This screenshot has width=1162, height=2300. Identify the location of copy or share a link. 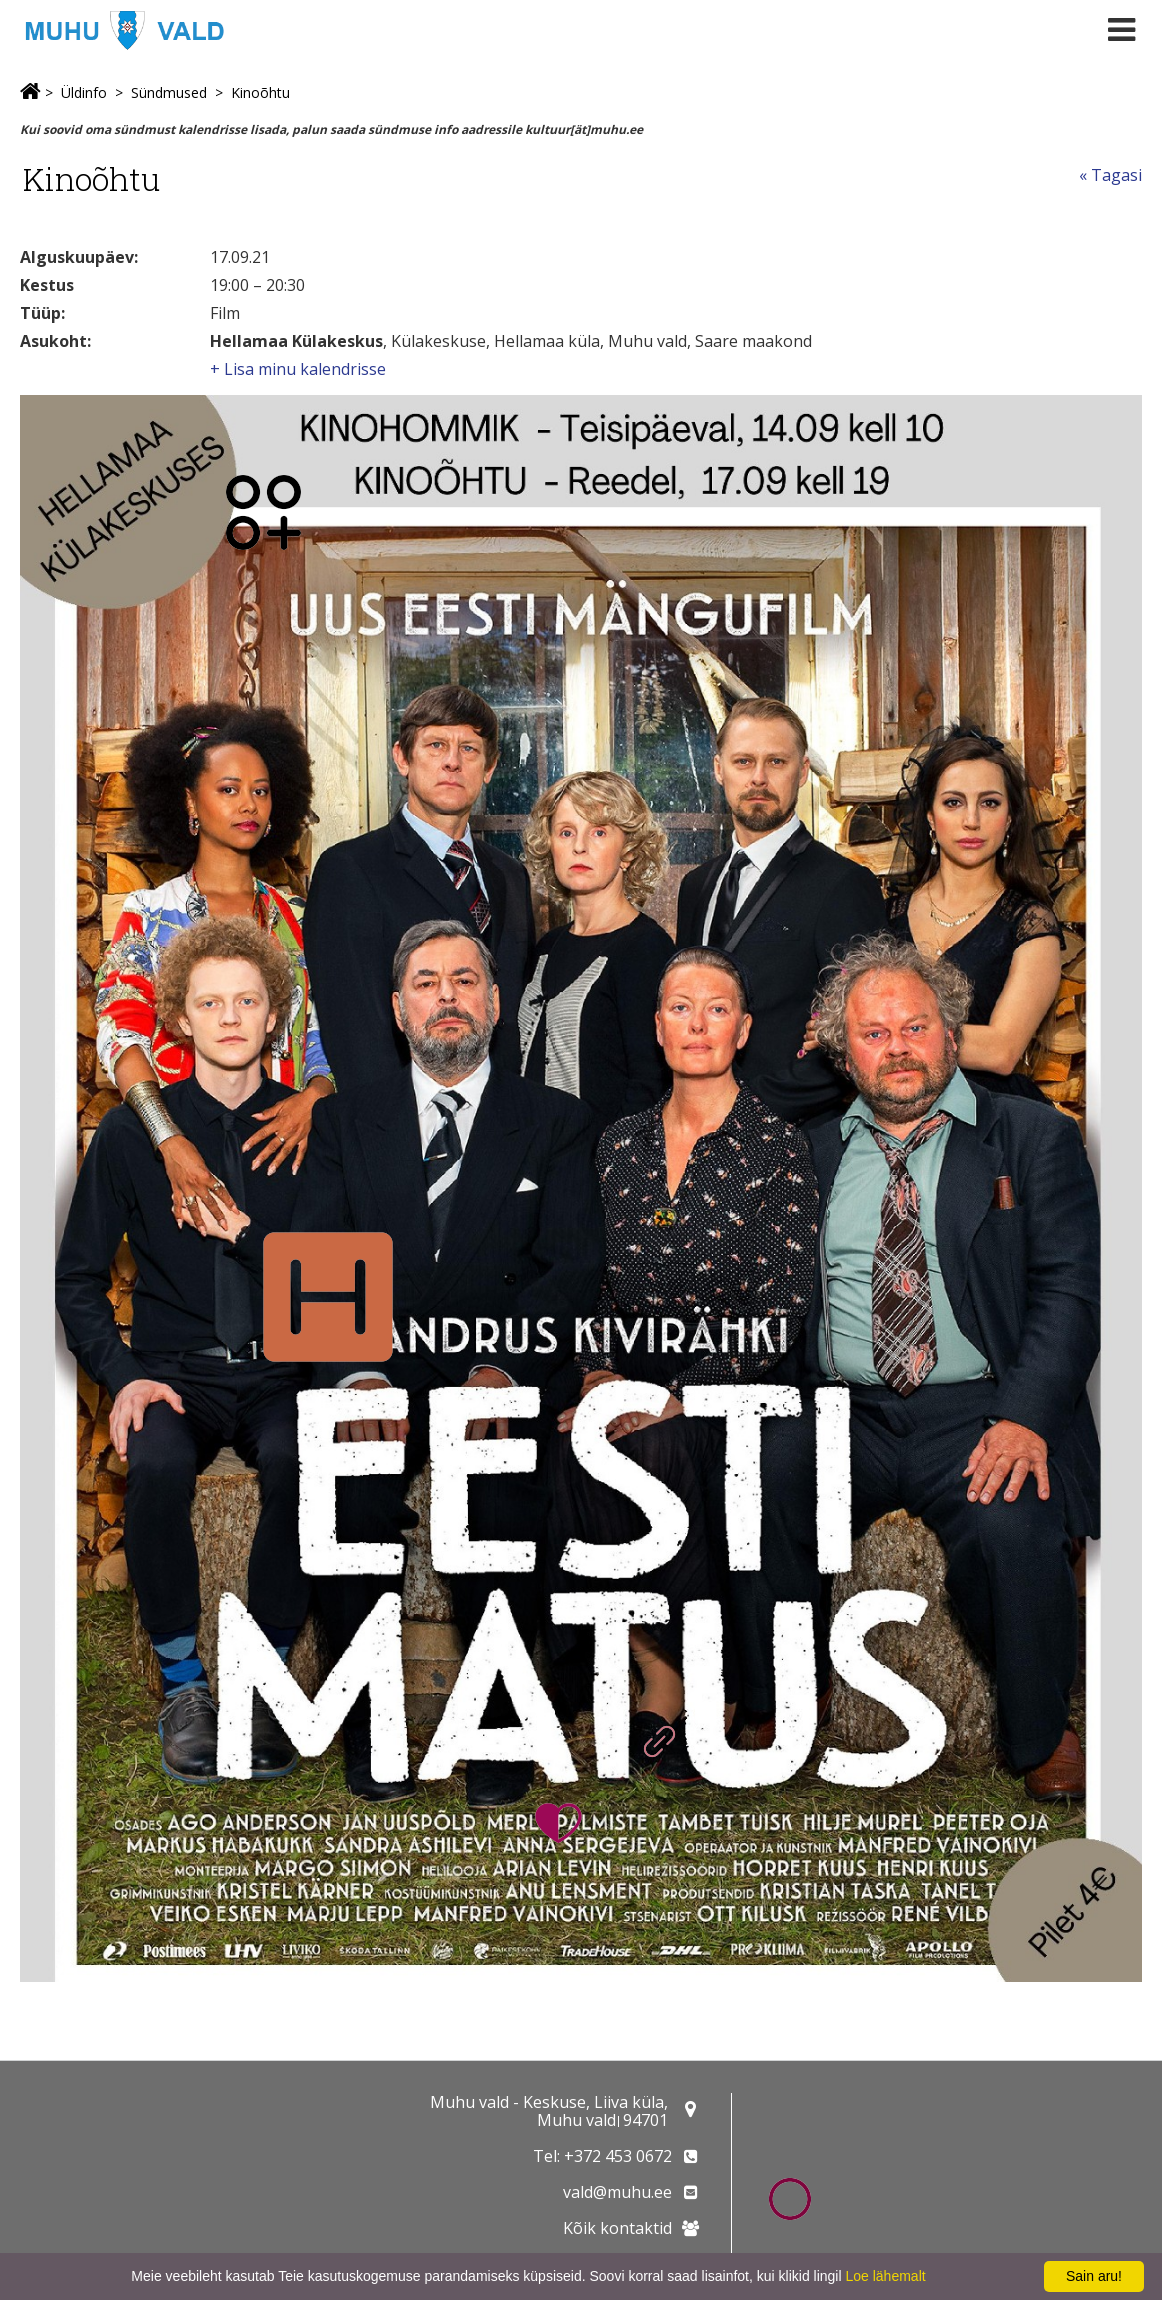
(659, 1741).